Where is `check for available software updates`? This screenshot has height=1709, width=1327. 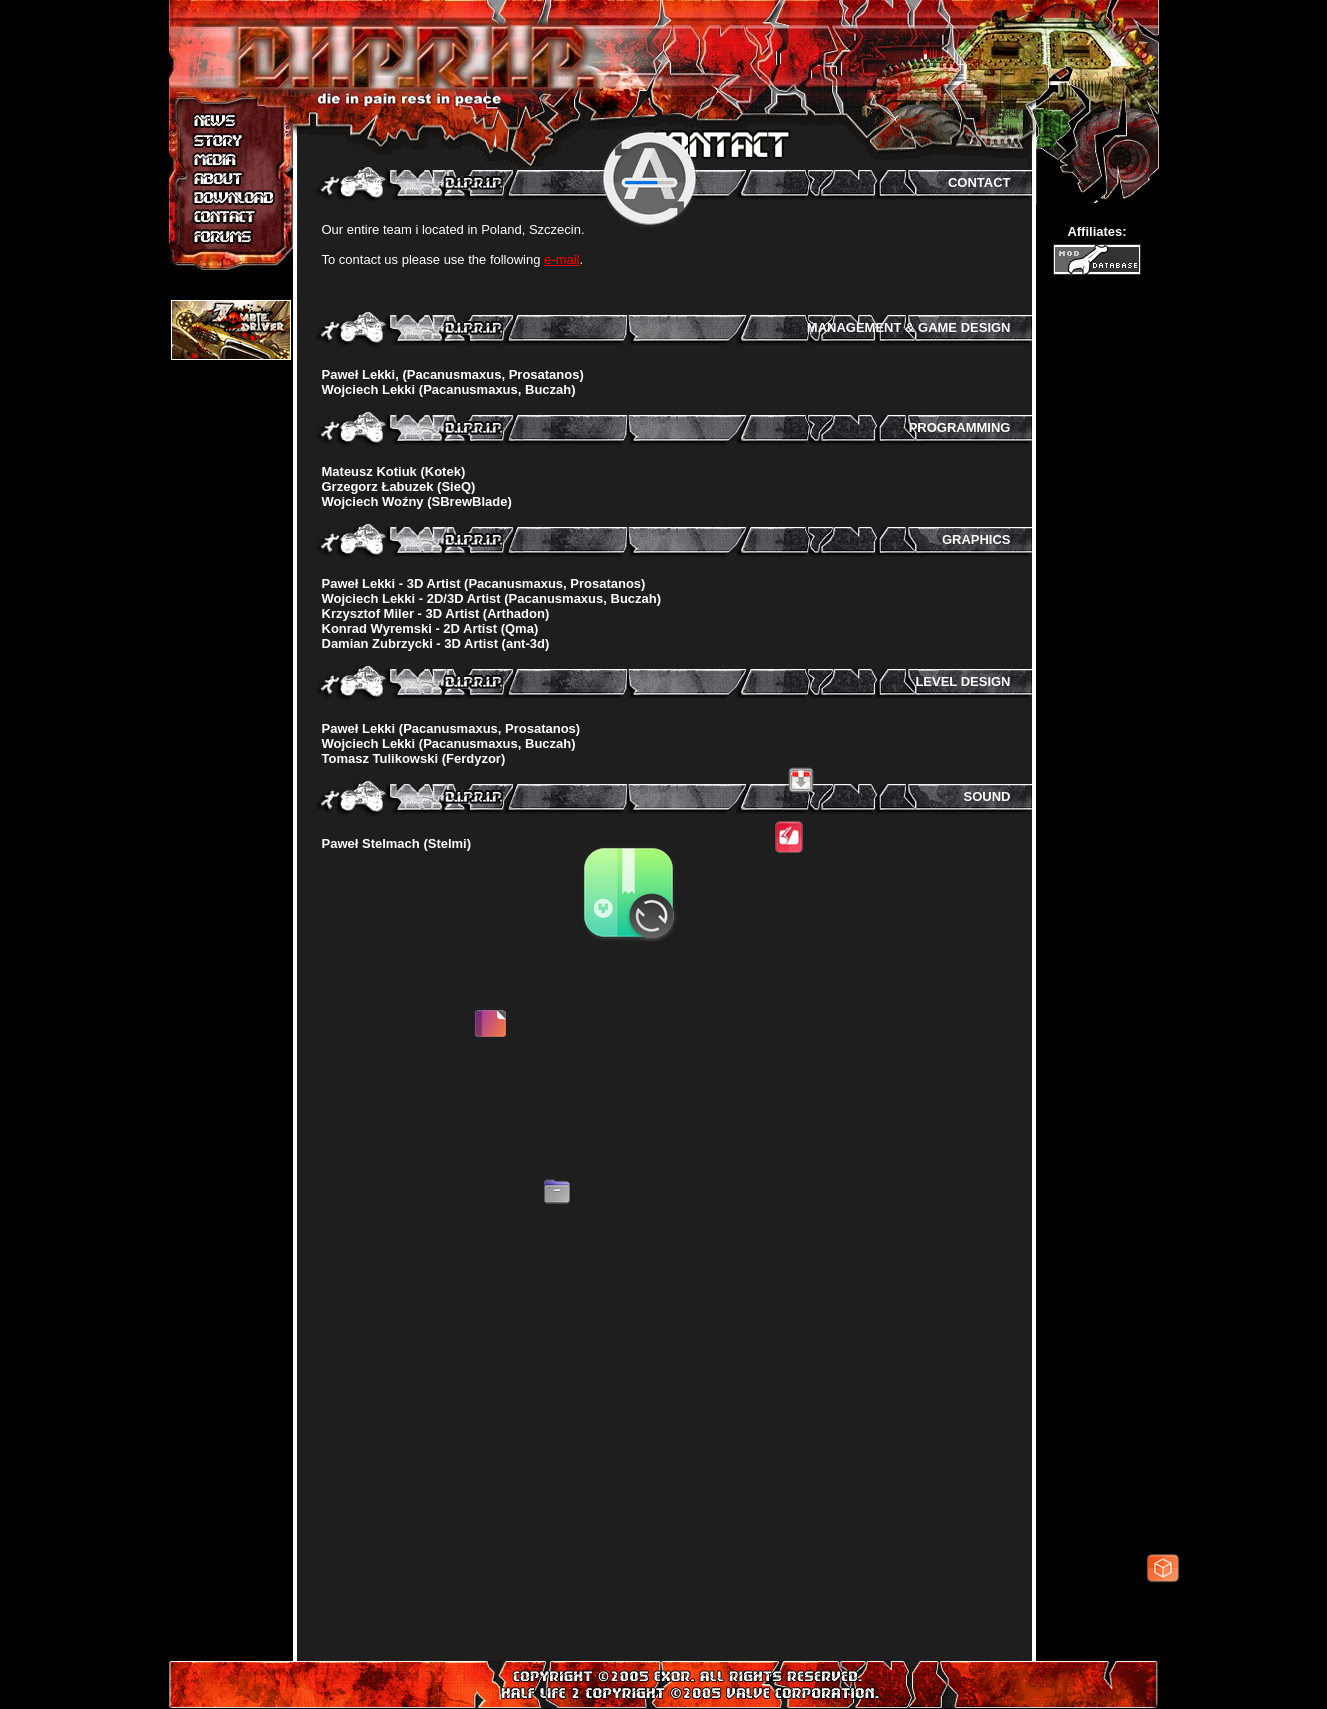 check for available software updates is located at coordinates (649, 178).